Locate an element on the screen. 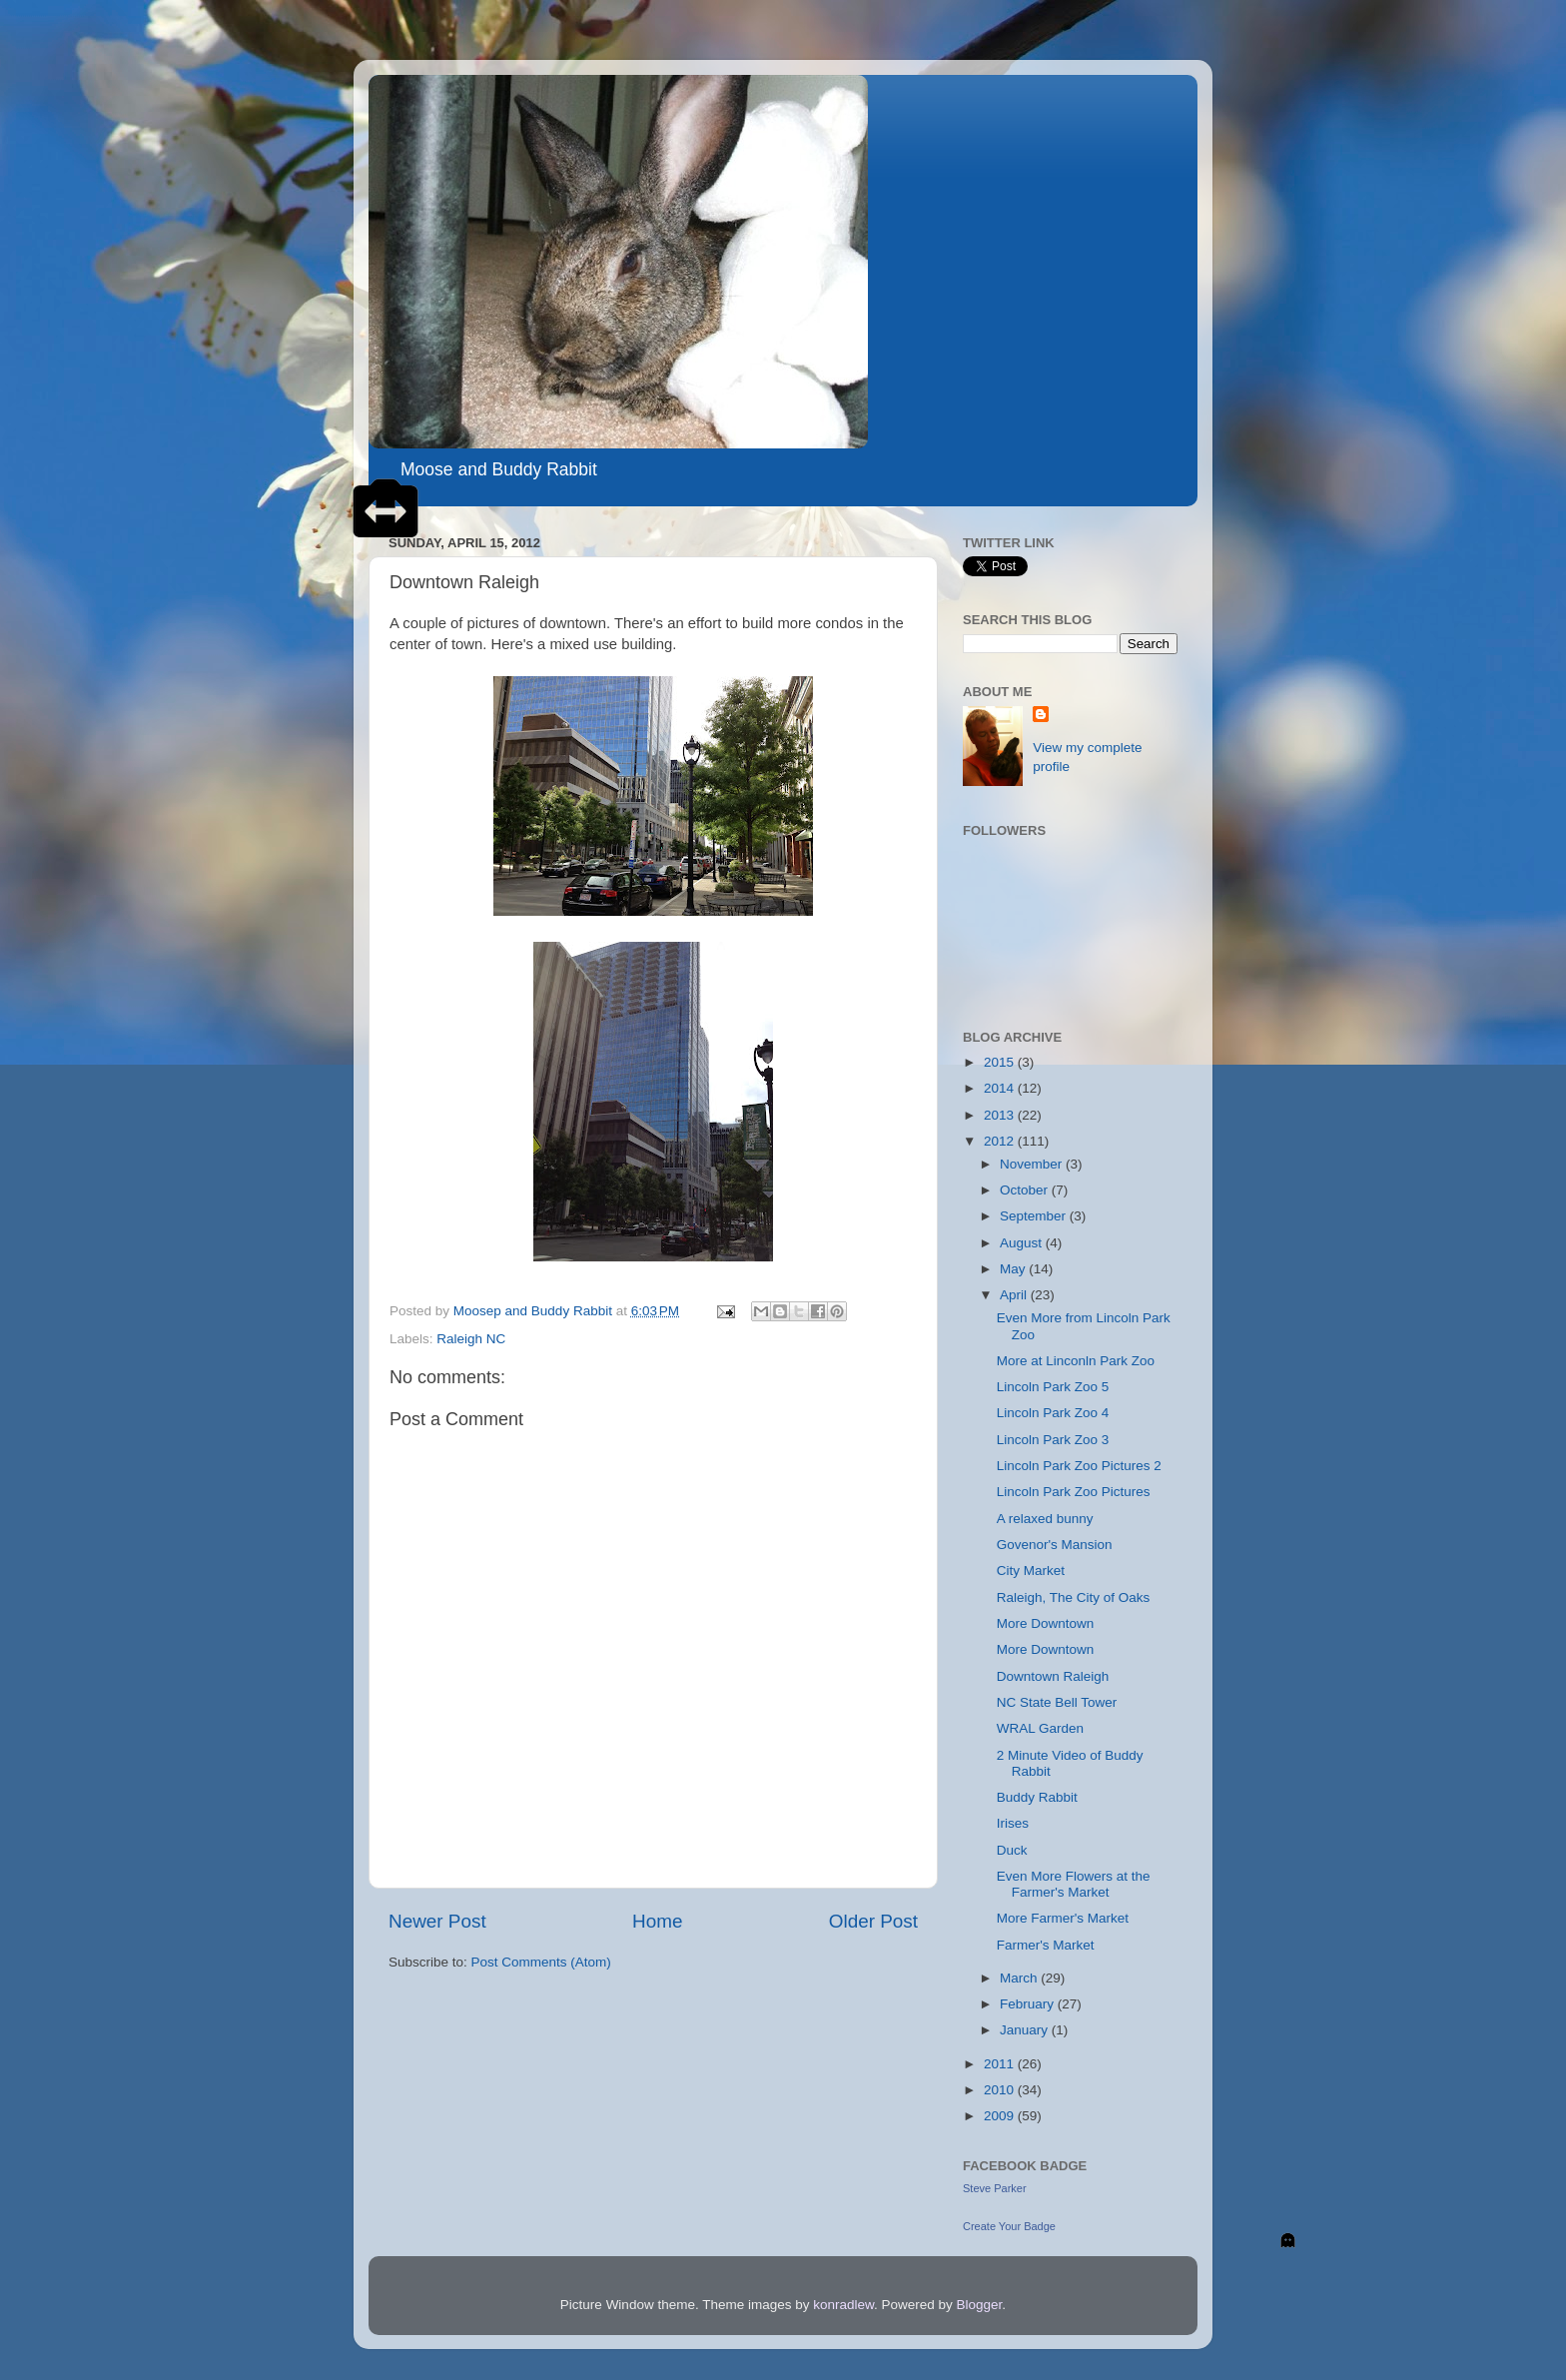  switch between front and rear camera is located at coordinates (386, 511).